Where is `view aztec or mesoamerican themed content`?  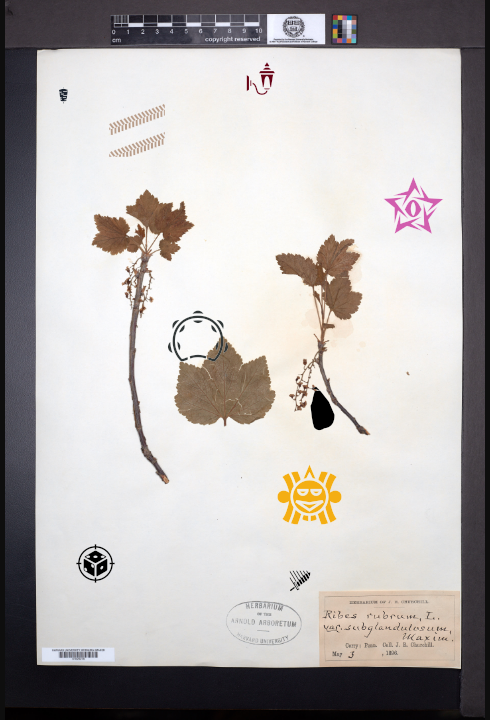
view aztec or mesoamerican themed content is located at coordinates (309, 494).